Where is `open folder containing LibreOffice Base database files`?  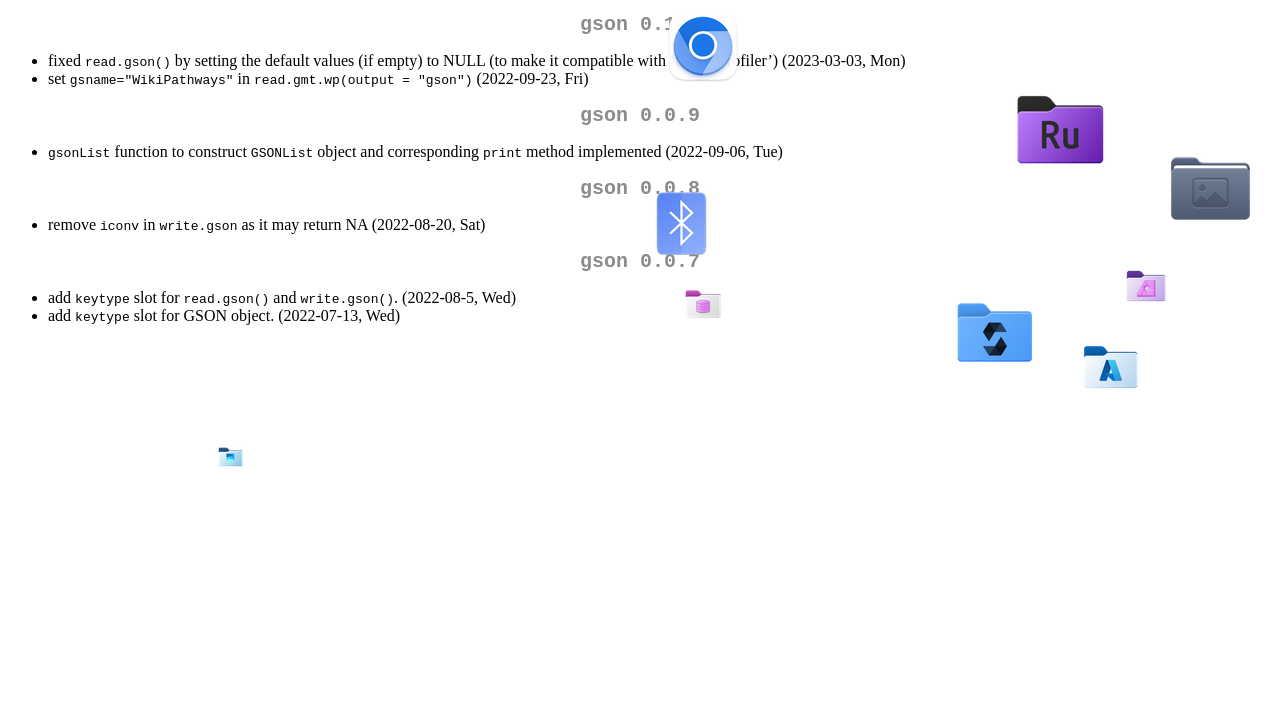 open folder containing LibreOffice Base database files is located at coordinates (703, 305).